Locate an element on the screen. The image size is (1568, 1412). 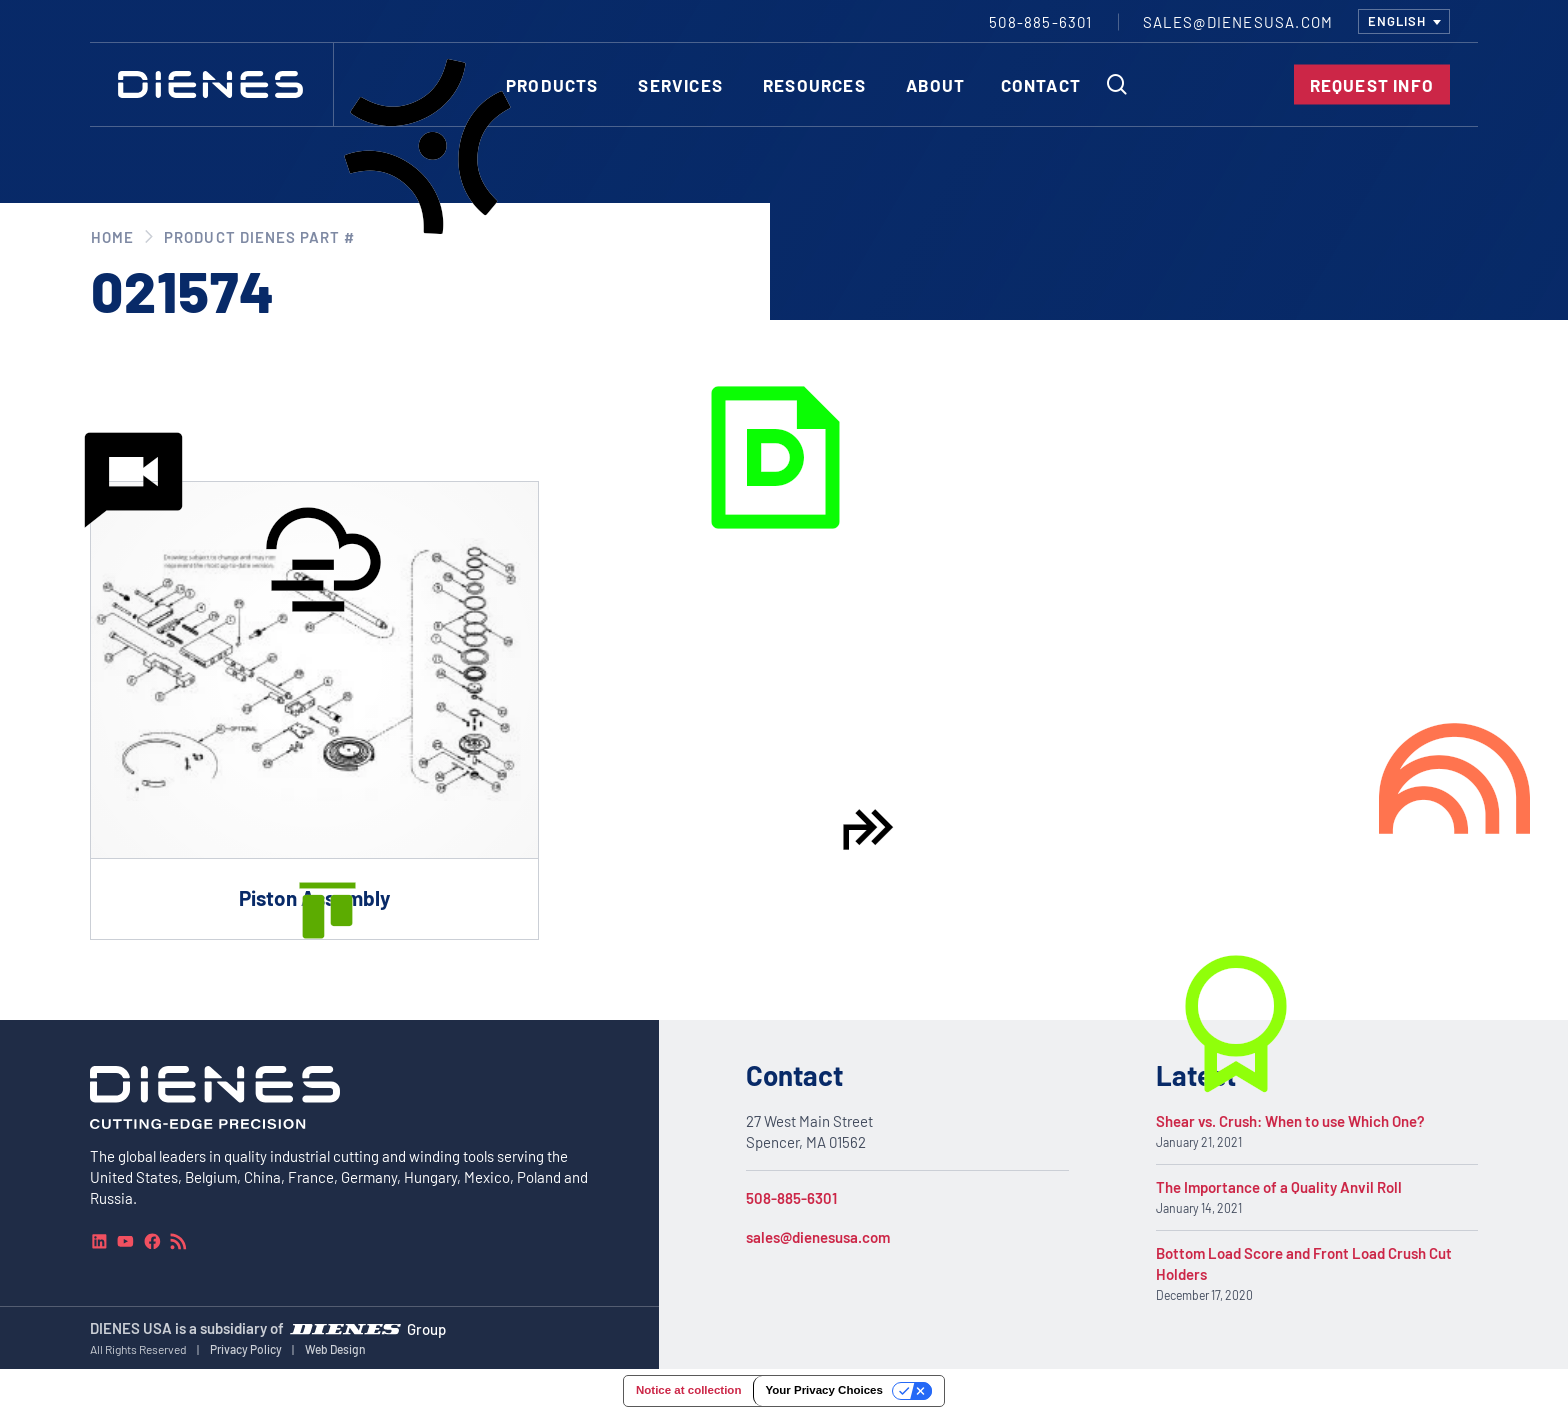
view current wind conditions is located at coordinates (323, 559).